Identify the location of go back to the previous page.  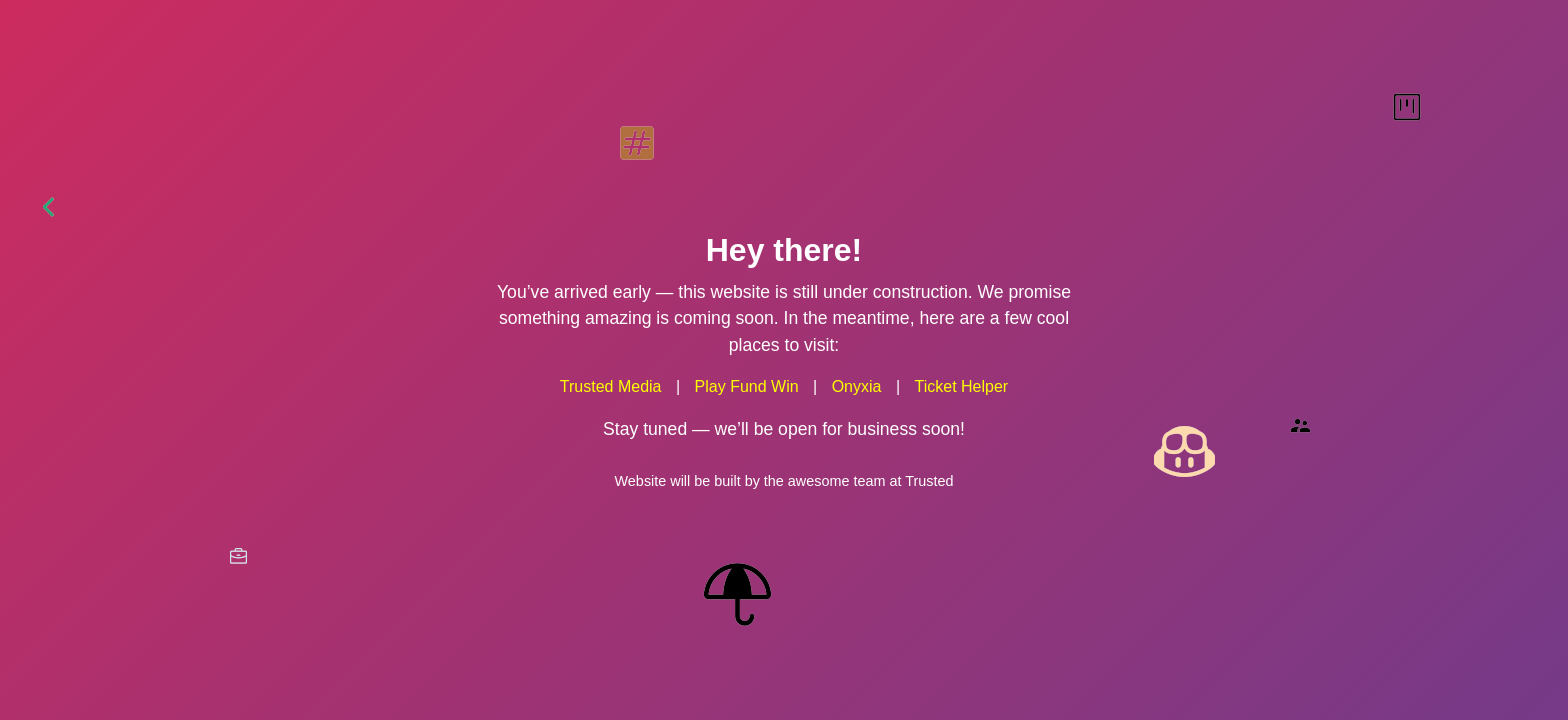
(50, 207).